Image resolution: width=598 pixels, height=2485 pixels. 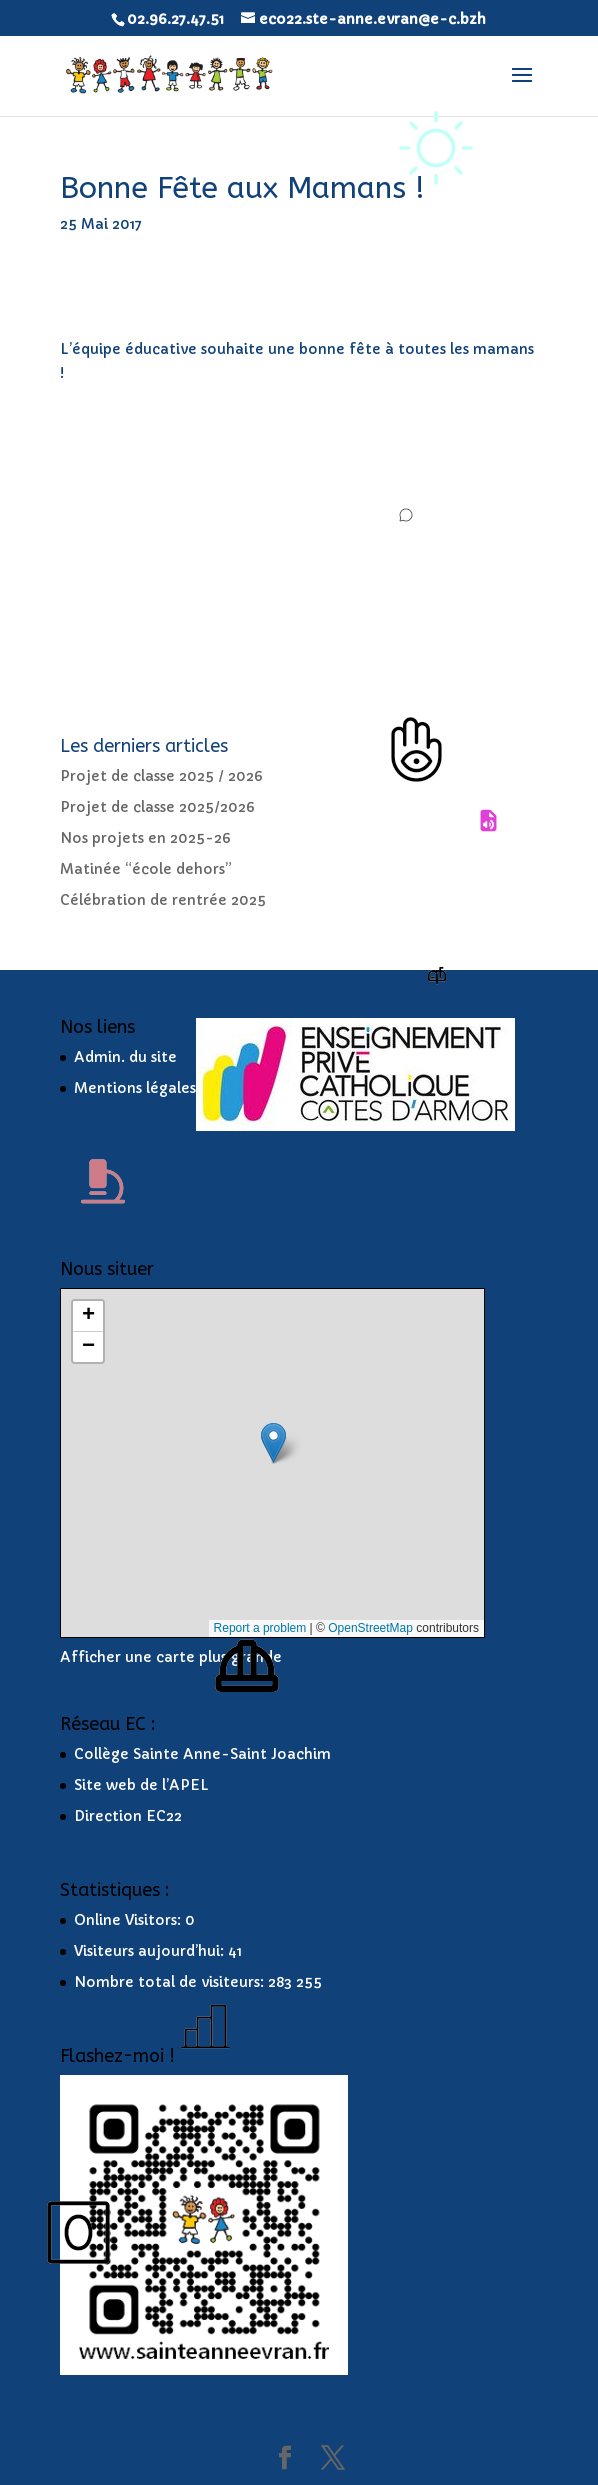 I want to click on open a chat or messaging feature, so click(x=406, y=515).